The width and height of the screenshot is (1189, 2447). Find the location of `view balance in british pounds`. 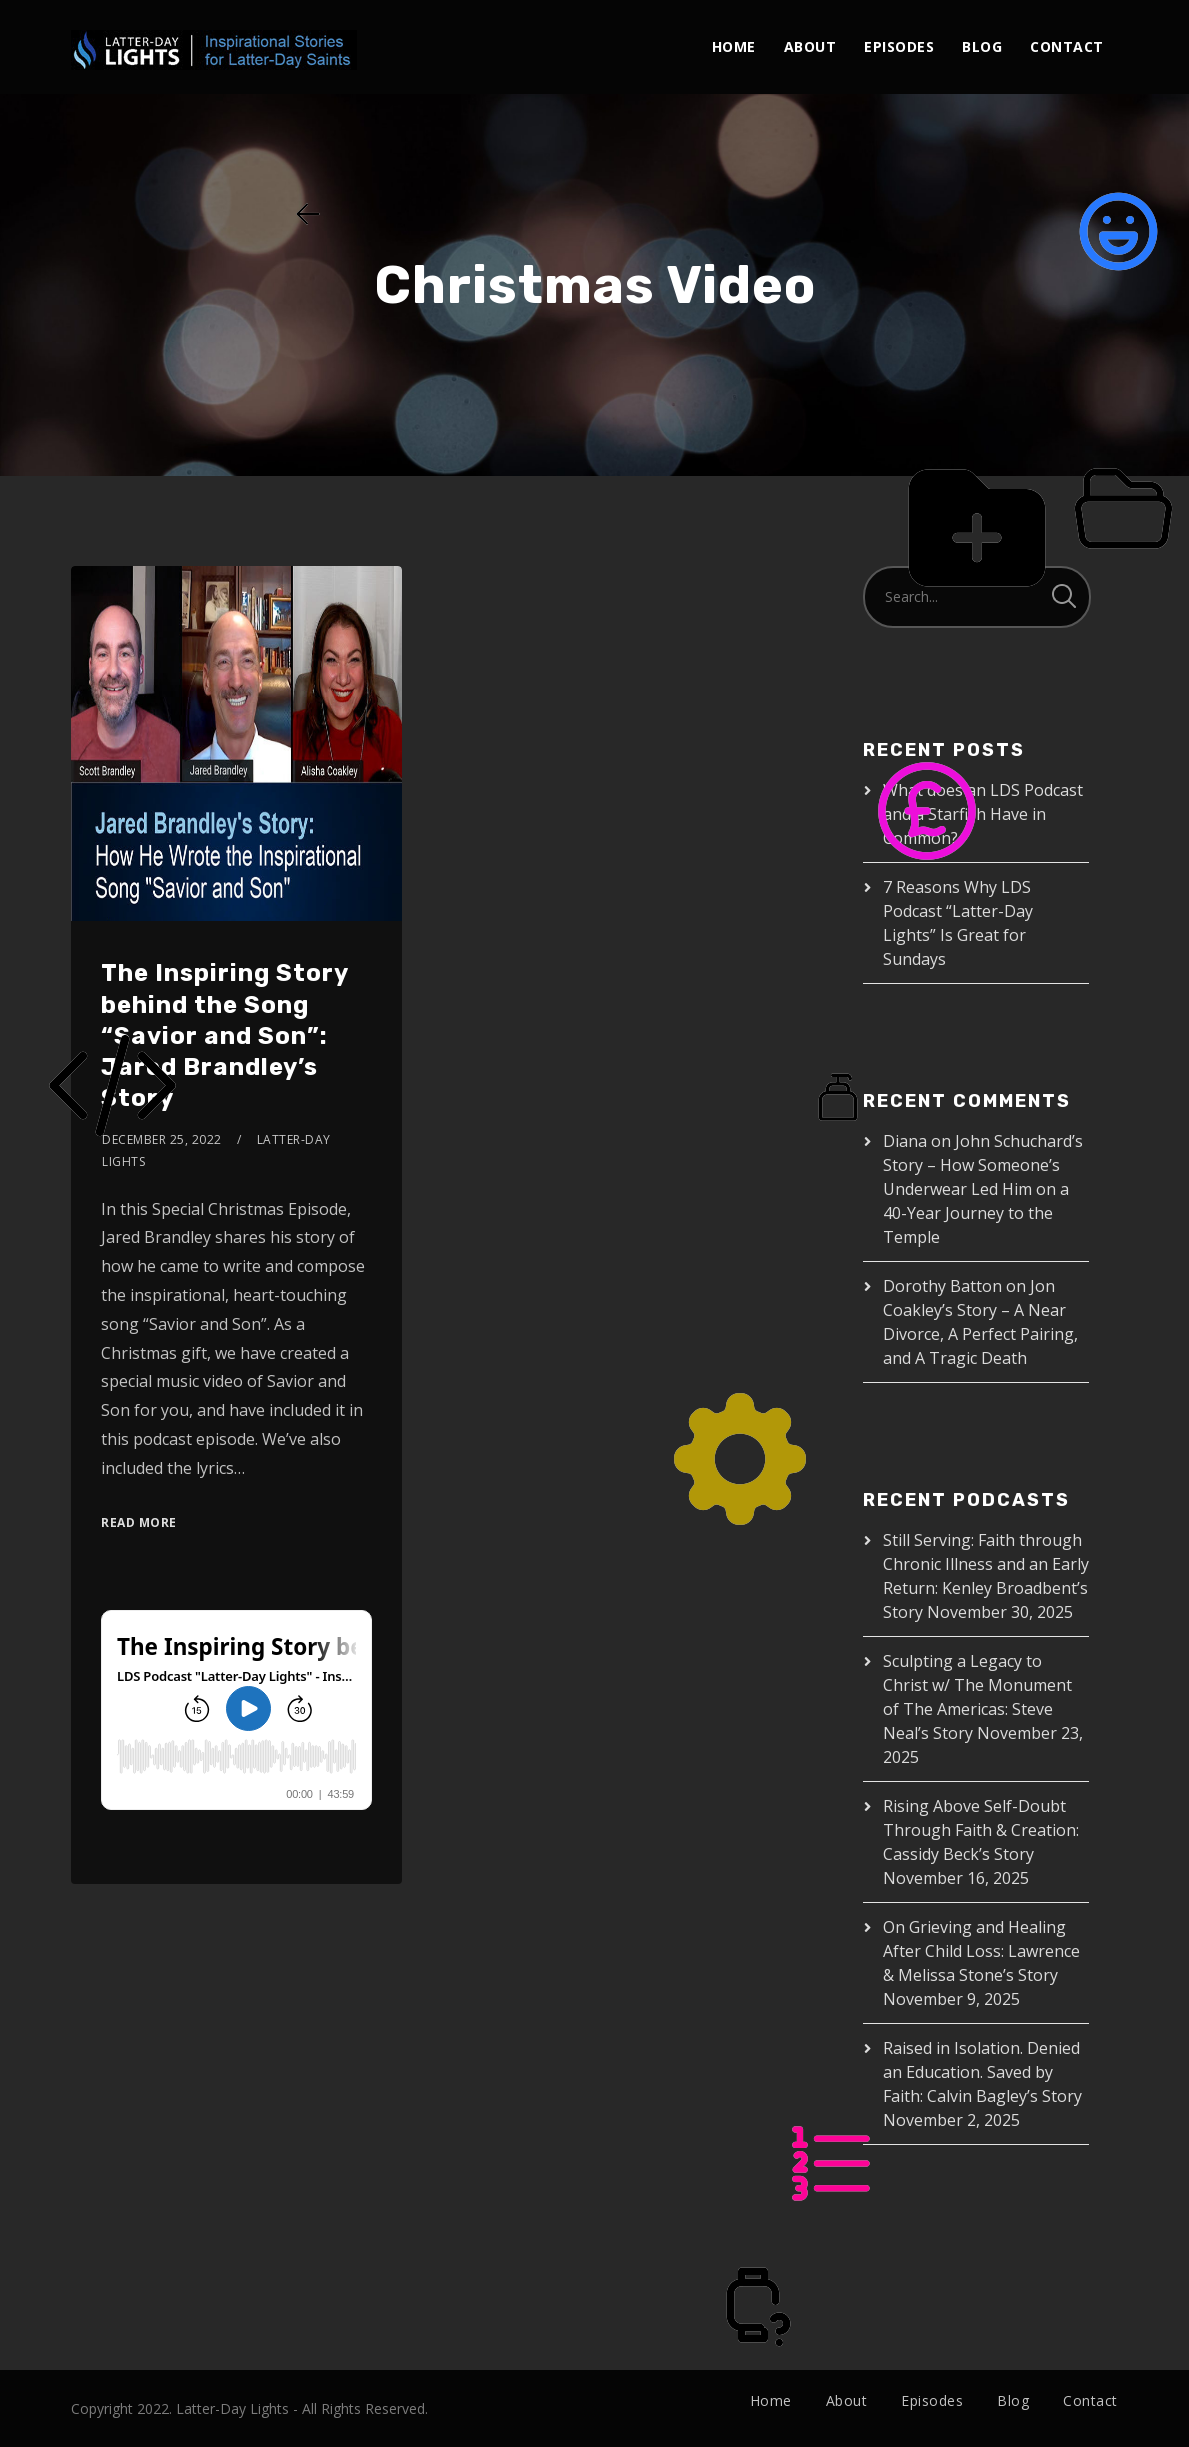

view balance in british pounds is located at coordinates (927, 811).